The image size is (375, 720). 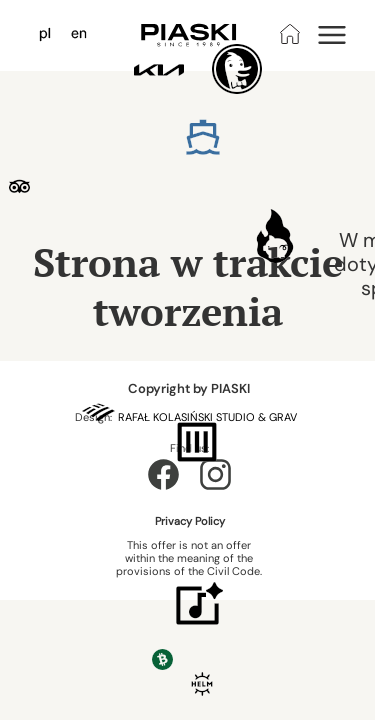 I want to click on Kia brand logo, so click(x=159, y=70).